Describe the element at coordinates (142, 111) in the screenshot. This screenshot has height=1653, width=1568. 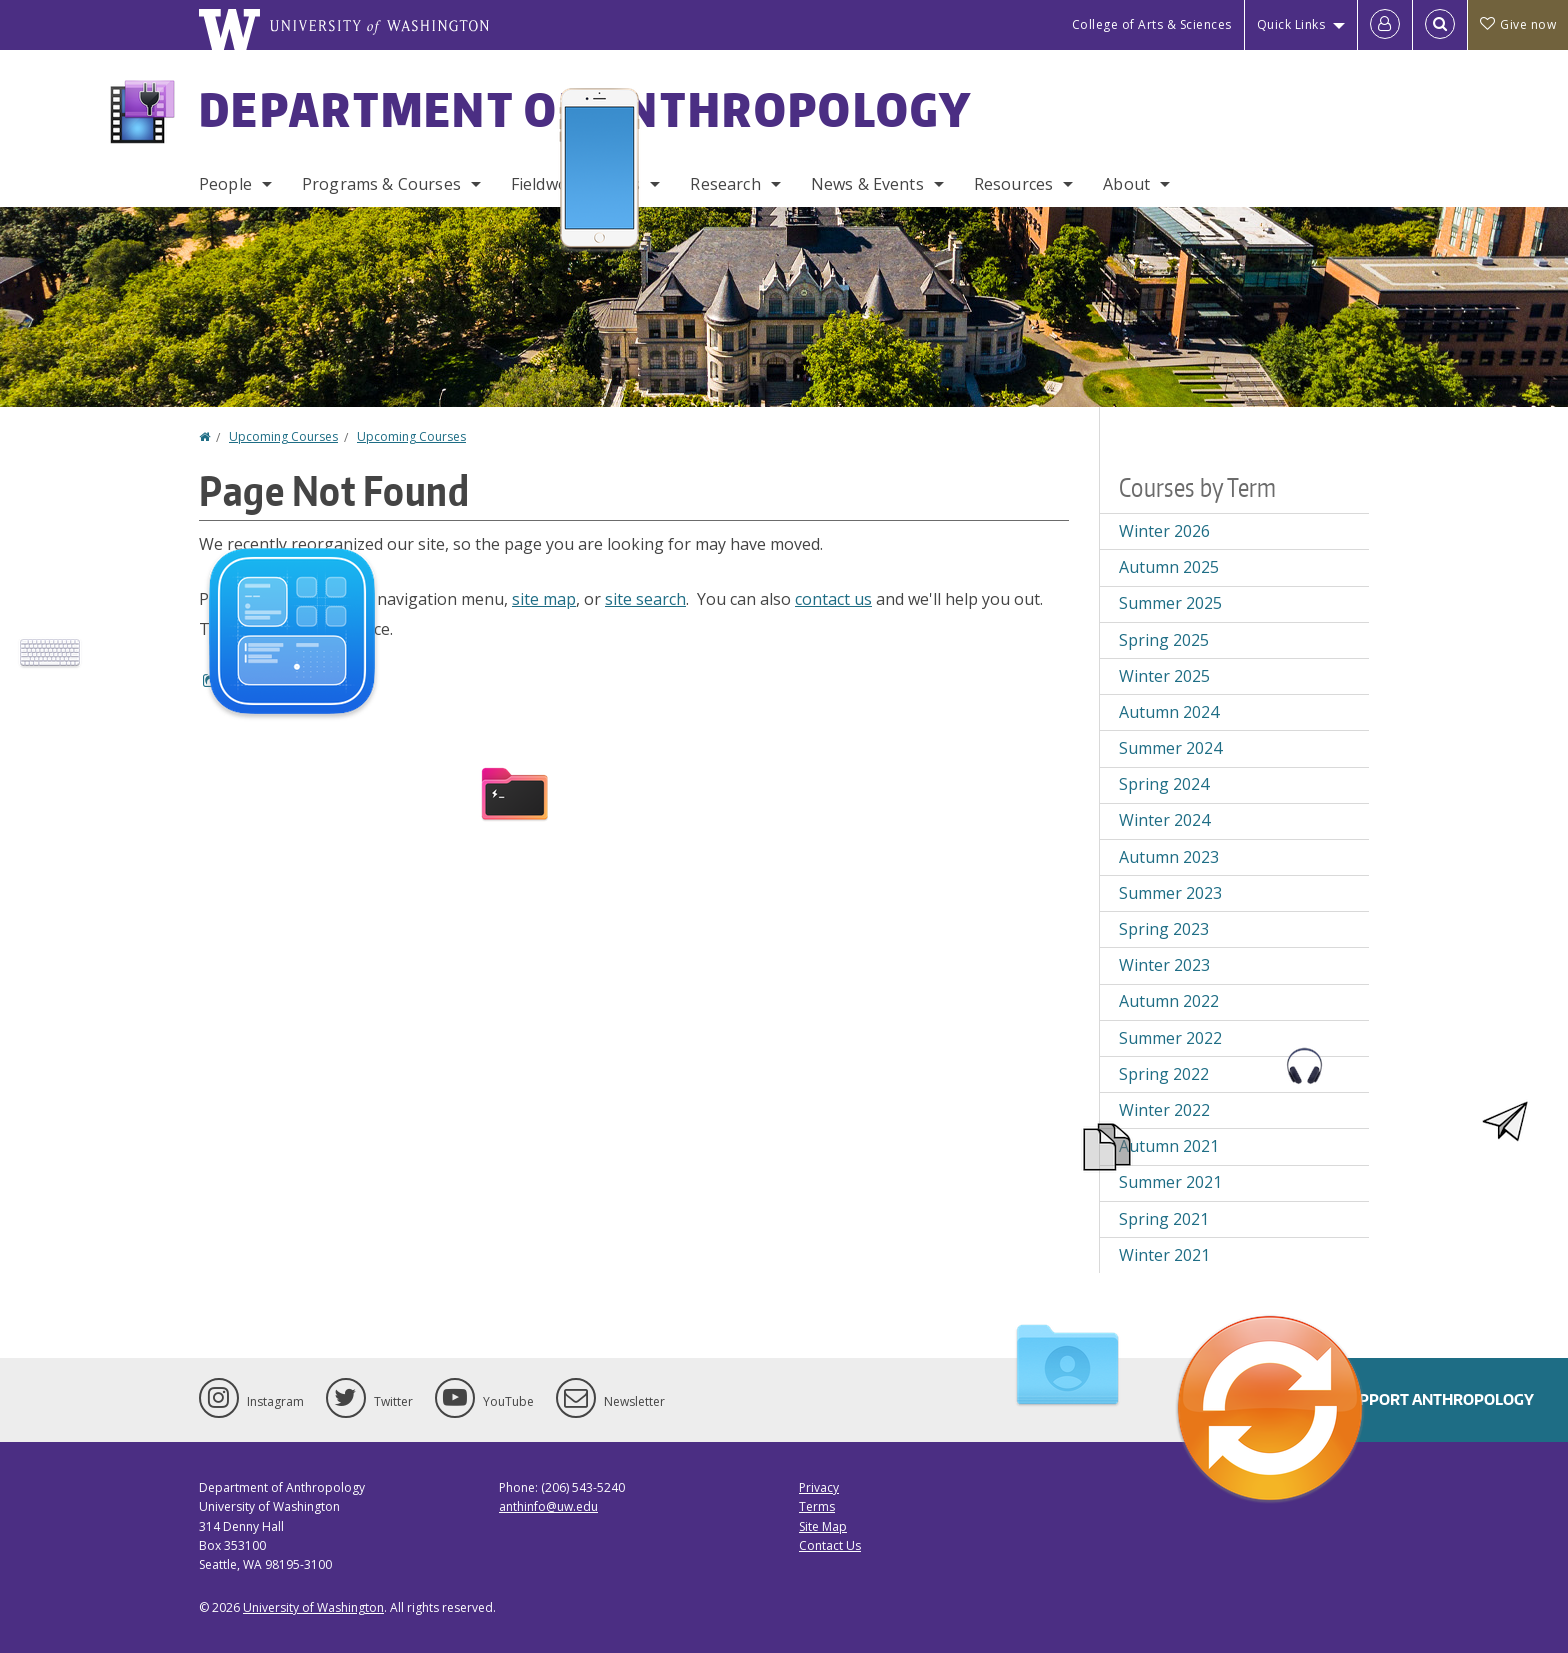
I see `access third-party video filters or plugins` at that location.